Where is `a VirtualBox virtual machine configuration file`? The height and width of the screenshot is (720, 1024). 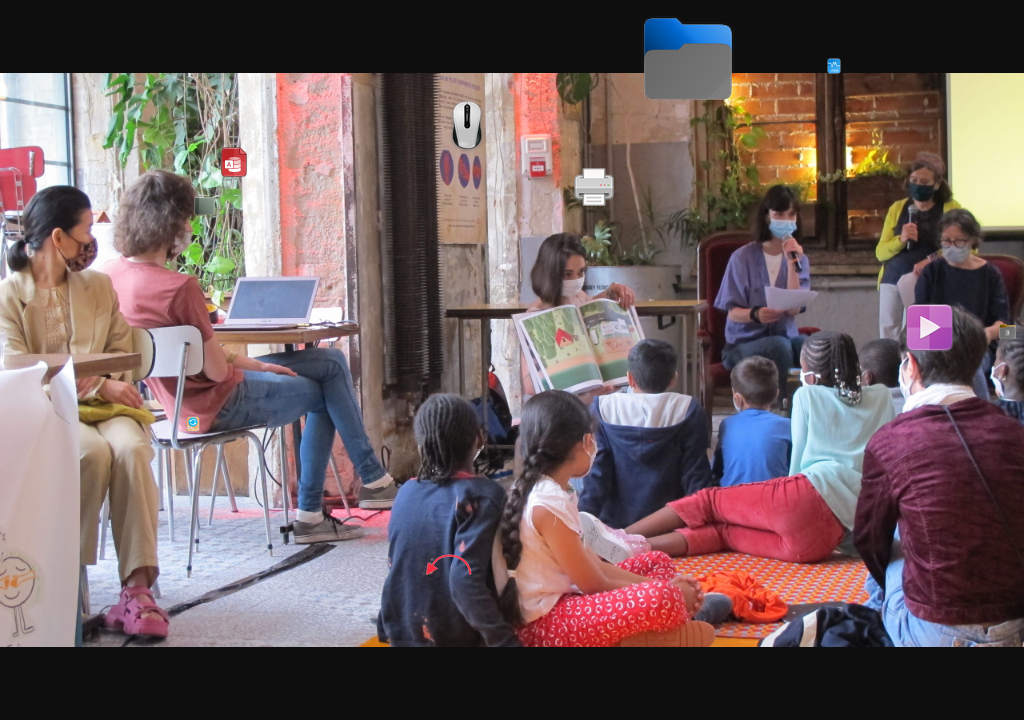
a VirtualBox virtual machine configuration file is located at coordinates (834, 66).